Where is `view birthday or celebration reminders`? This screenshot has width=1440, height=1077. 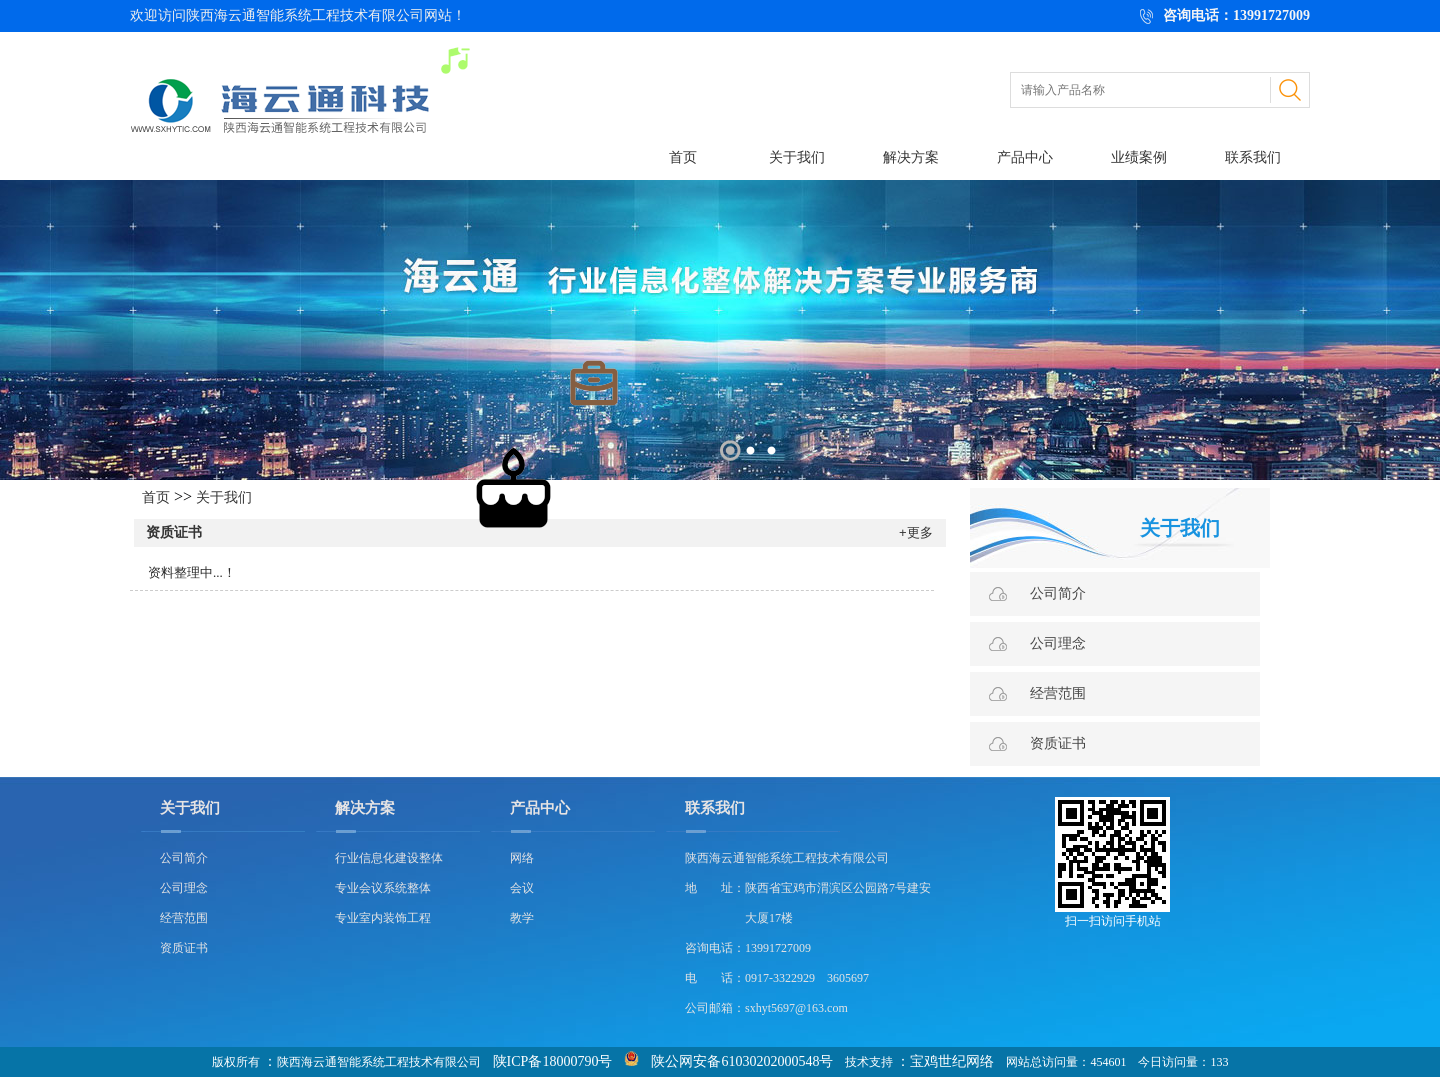 view birthday or celebration reminders is located at coordinates (513, 493).